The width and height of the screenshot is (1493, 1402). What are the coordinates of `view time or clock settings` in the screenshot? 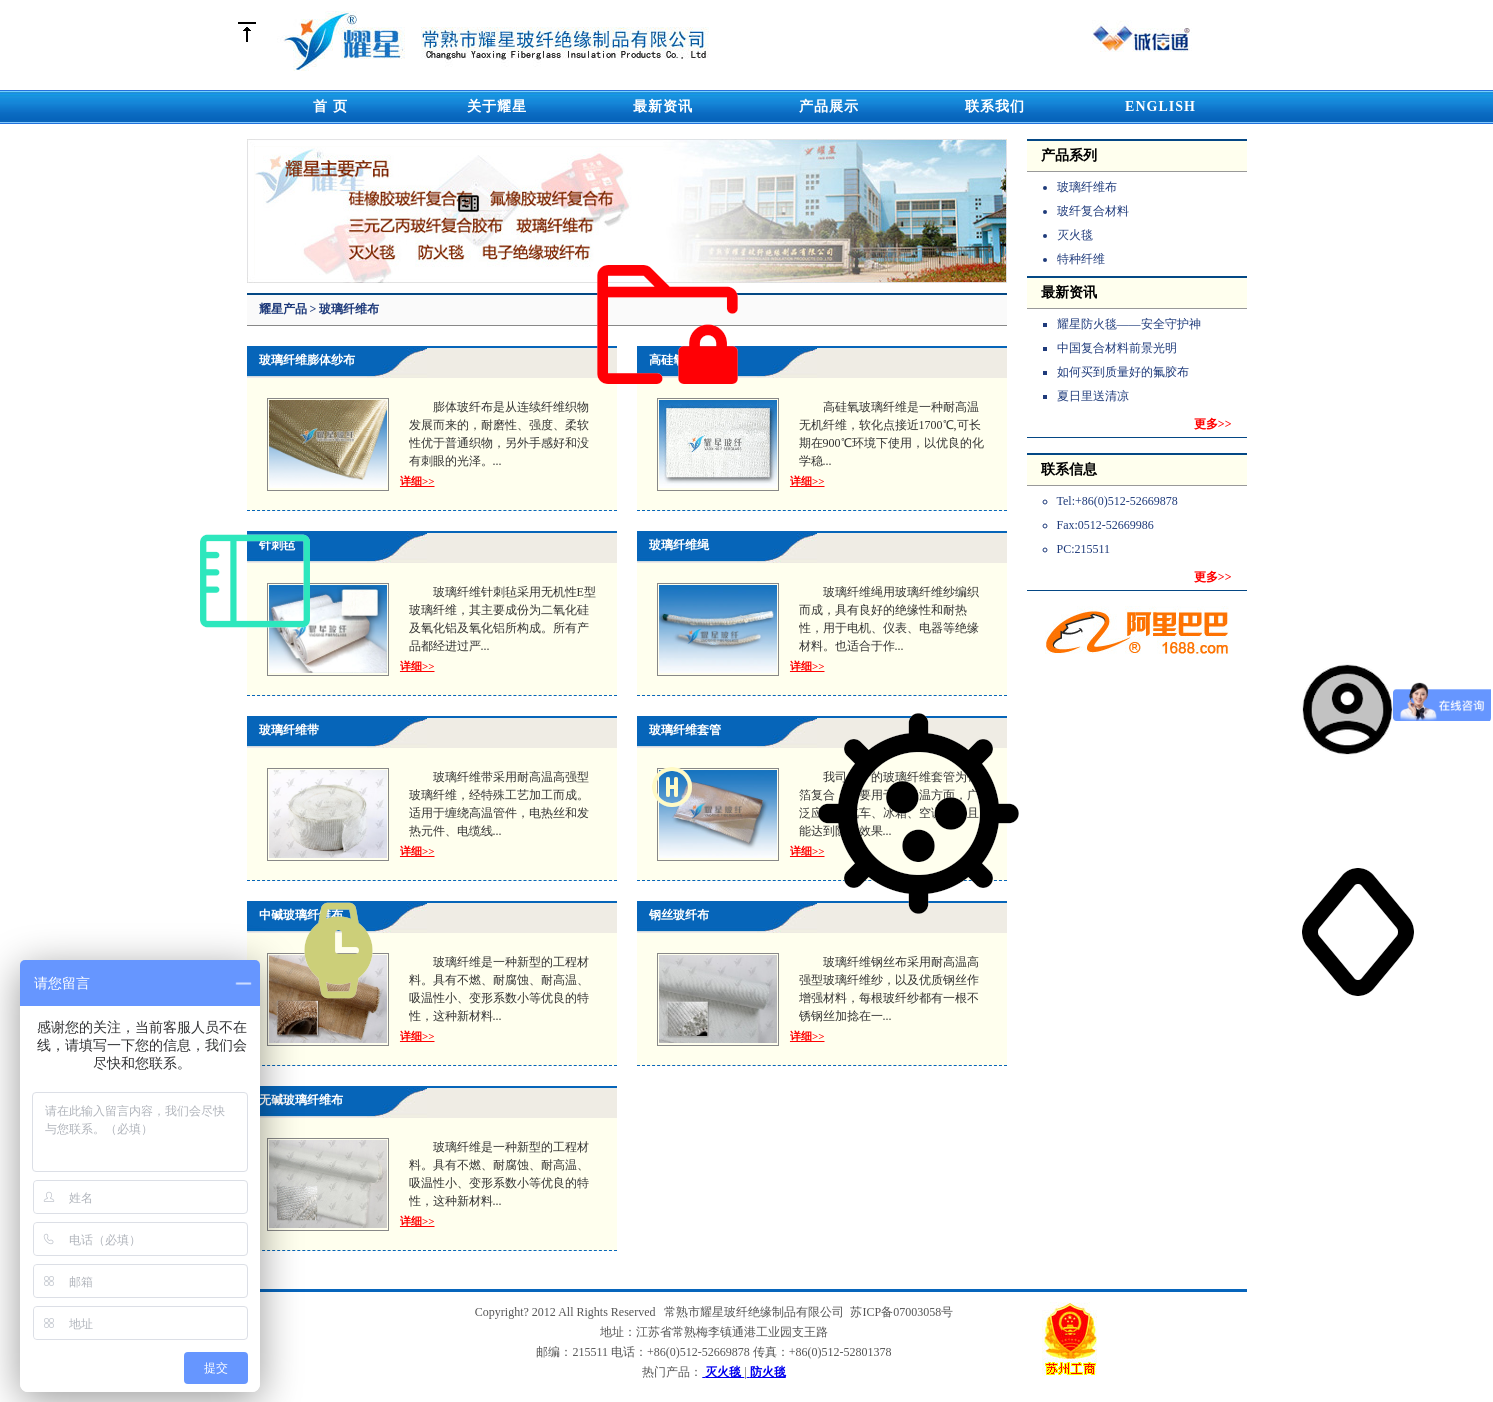 It's located at (338, 950).